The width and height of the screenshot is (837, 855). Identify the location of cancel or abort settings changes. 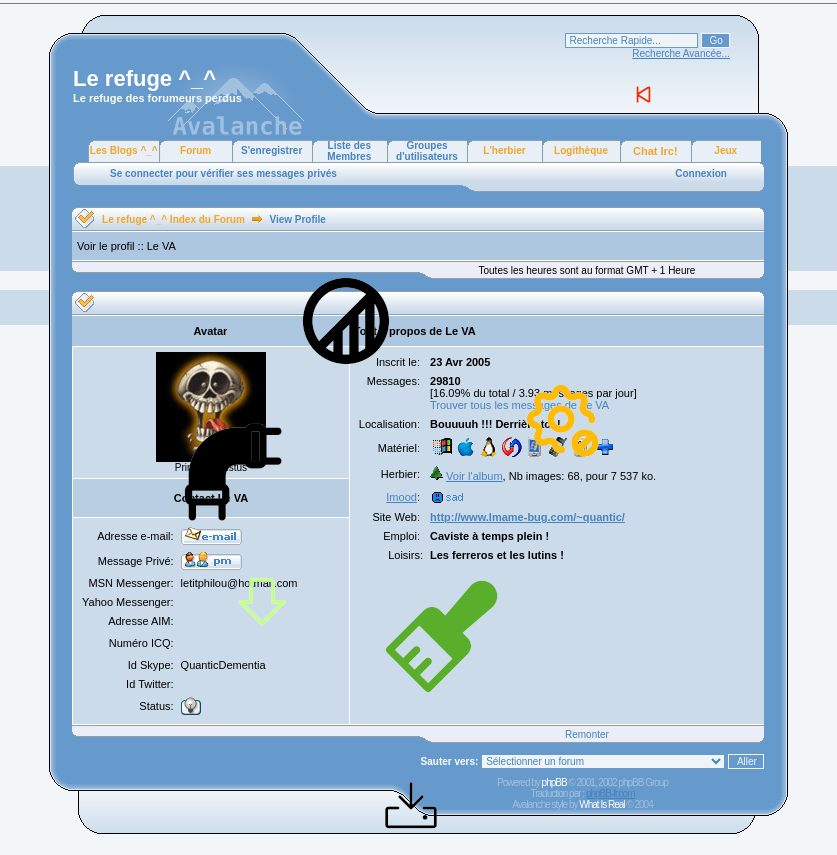
(561, 419).